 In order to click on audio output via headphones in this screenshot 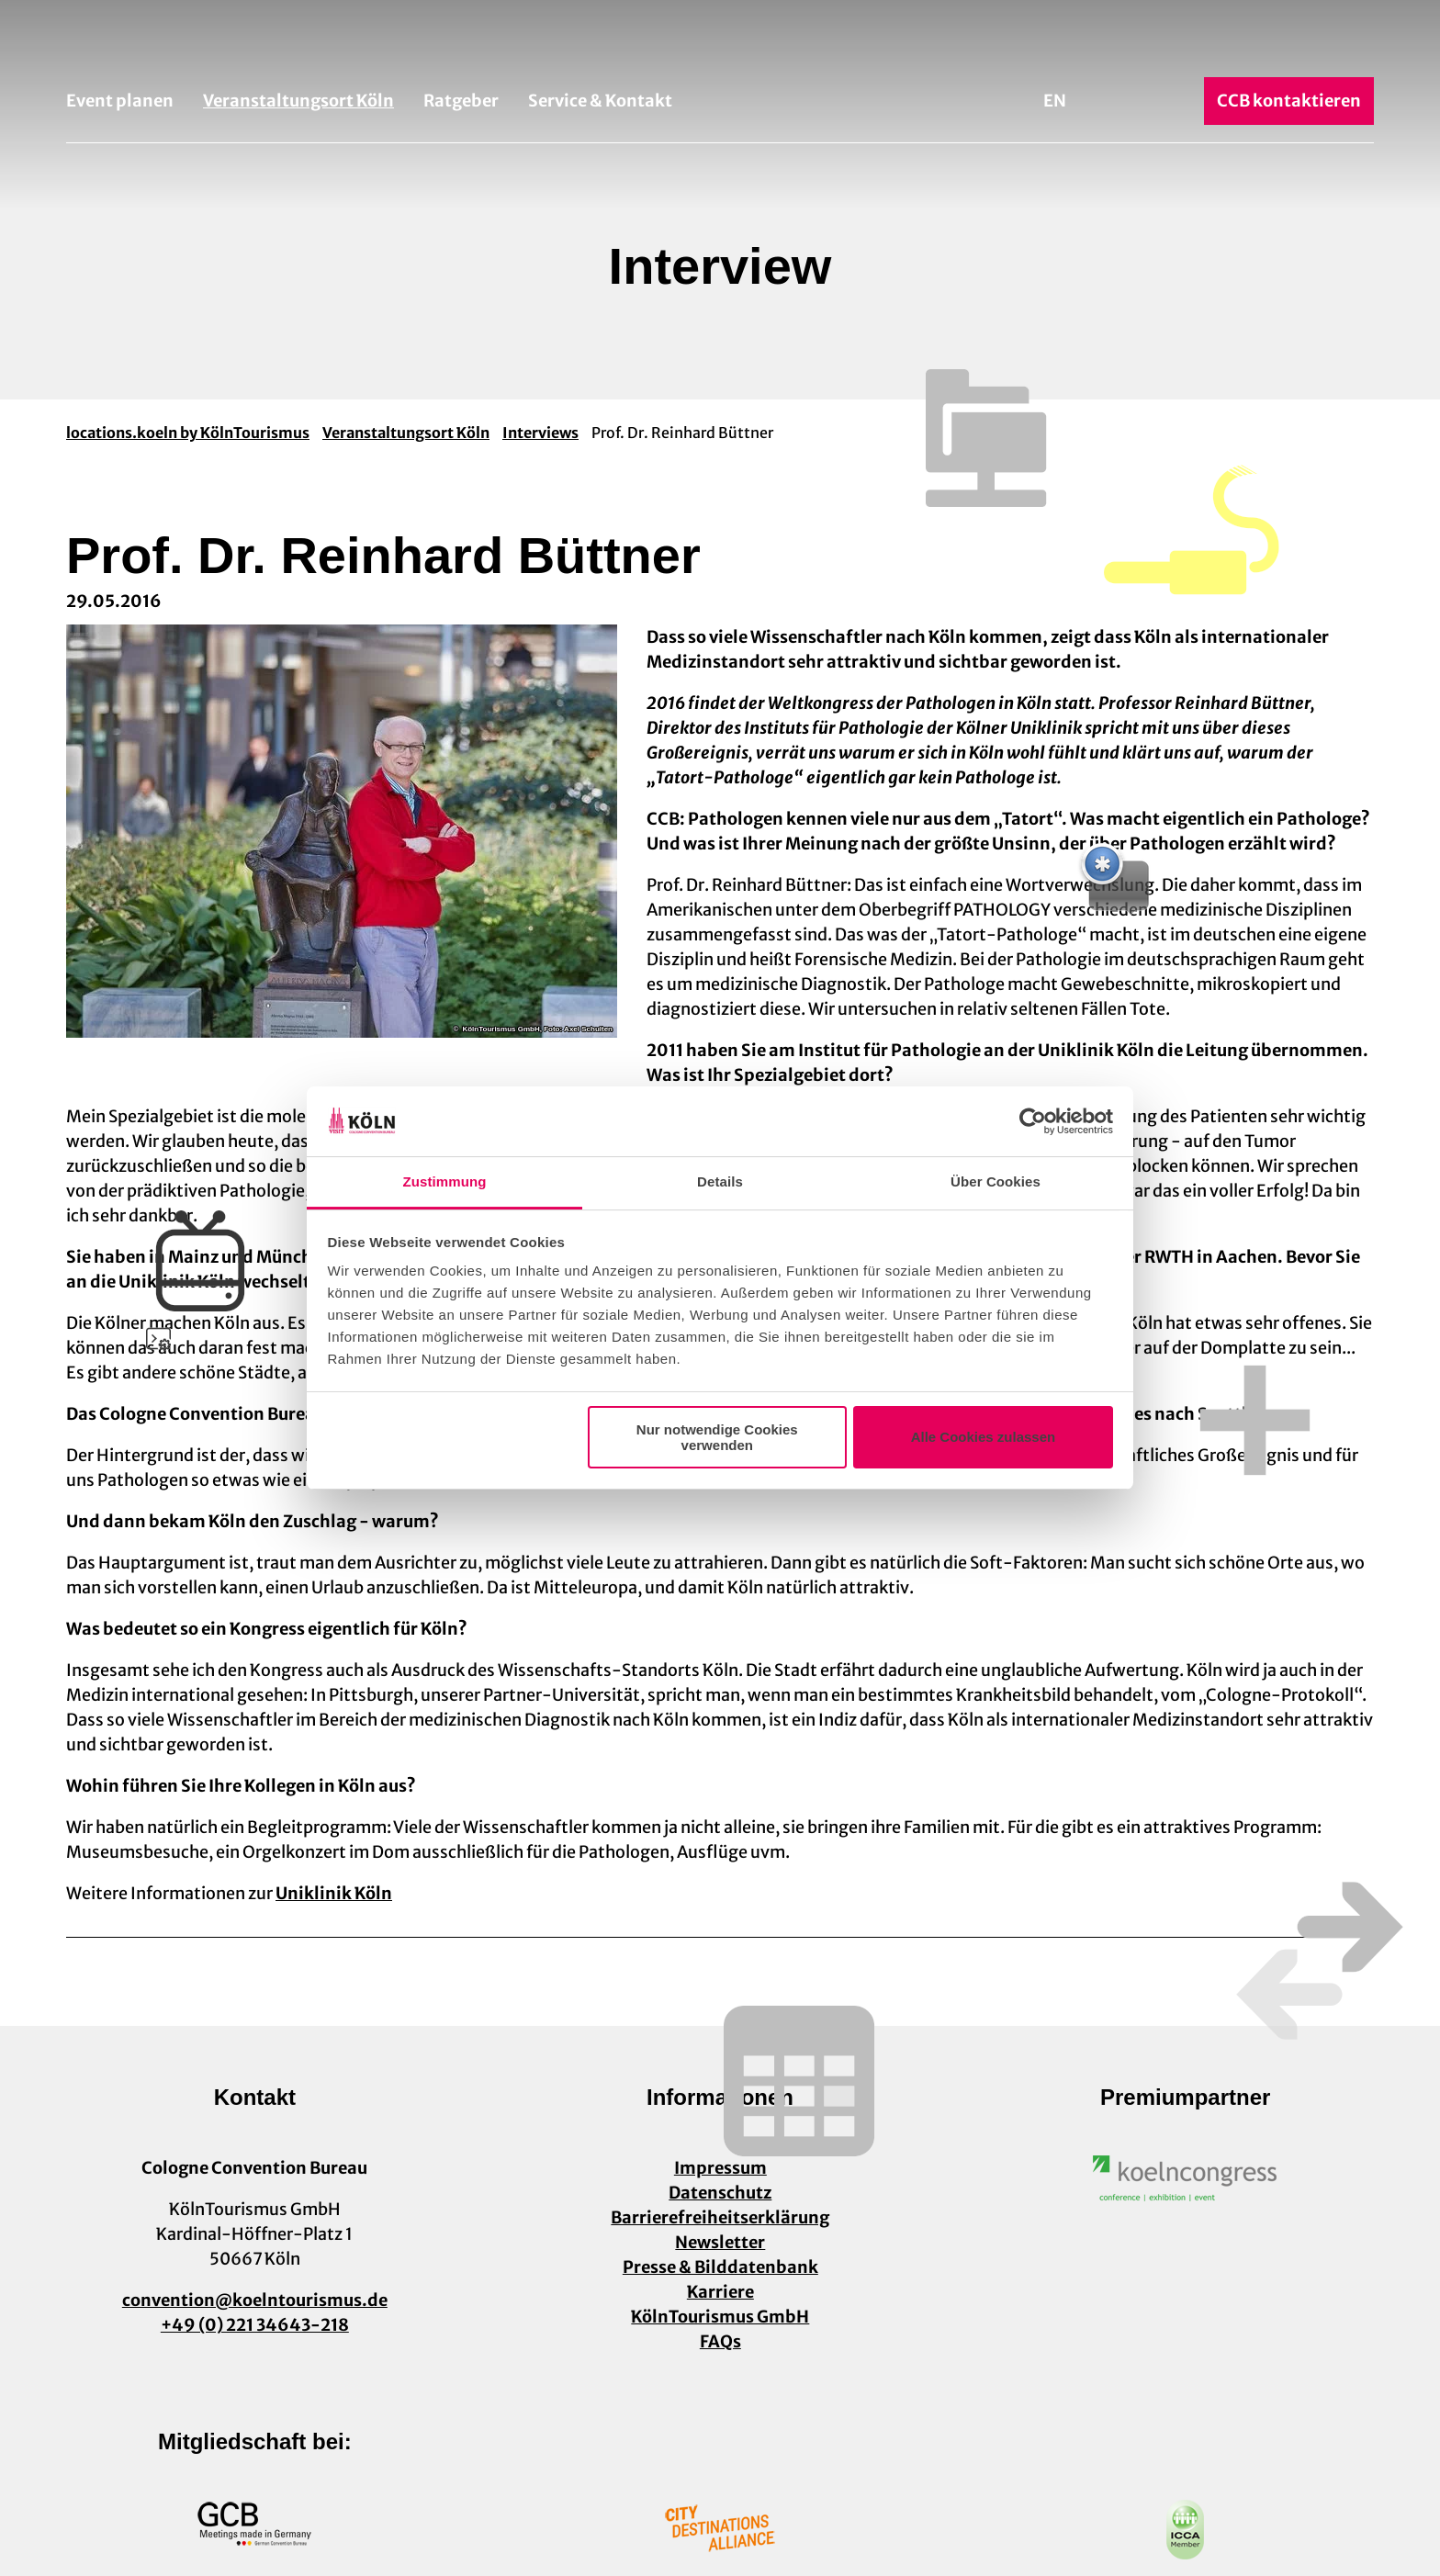, I will do `click(1191, 550)`.